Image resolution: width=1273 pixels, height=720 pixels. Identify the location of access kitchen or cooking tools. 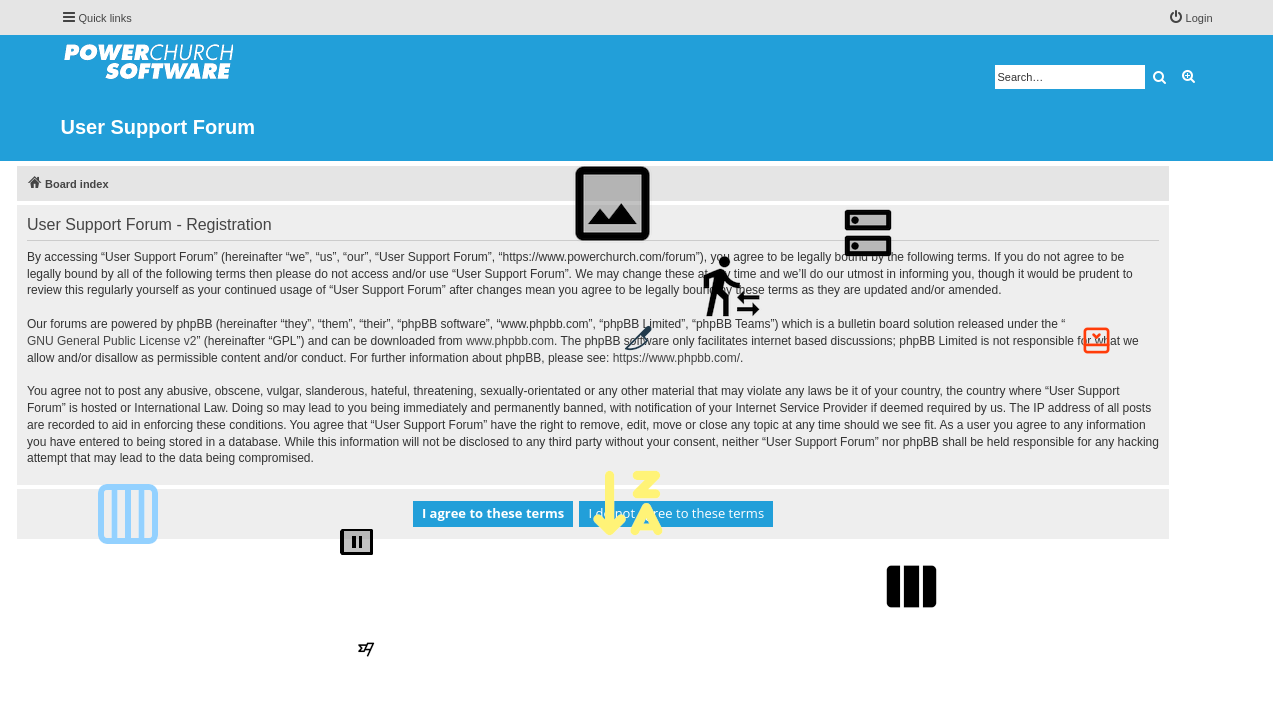
(638, 338).